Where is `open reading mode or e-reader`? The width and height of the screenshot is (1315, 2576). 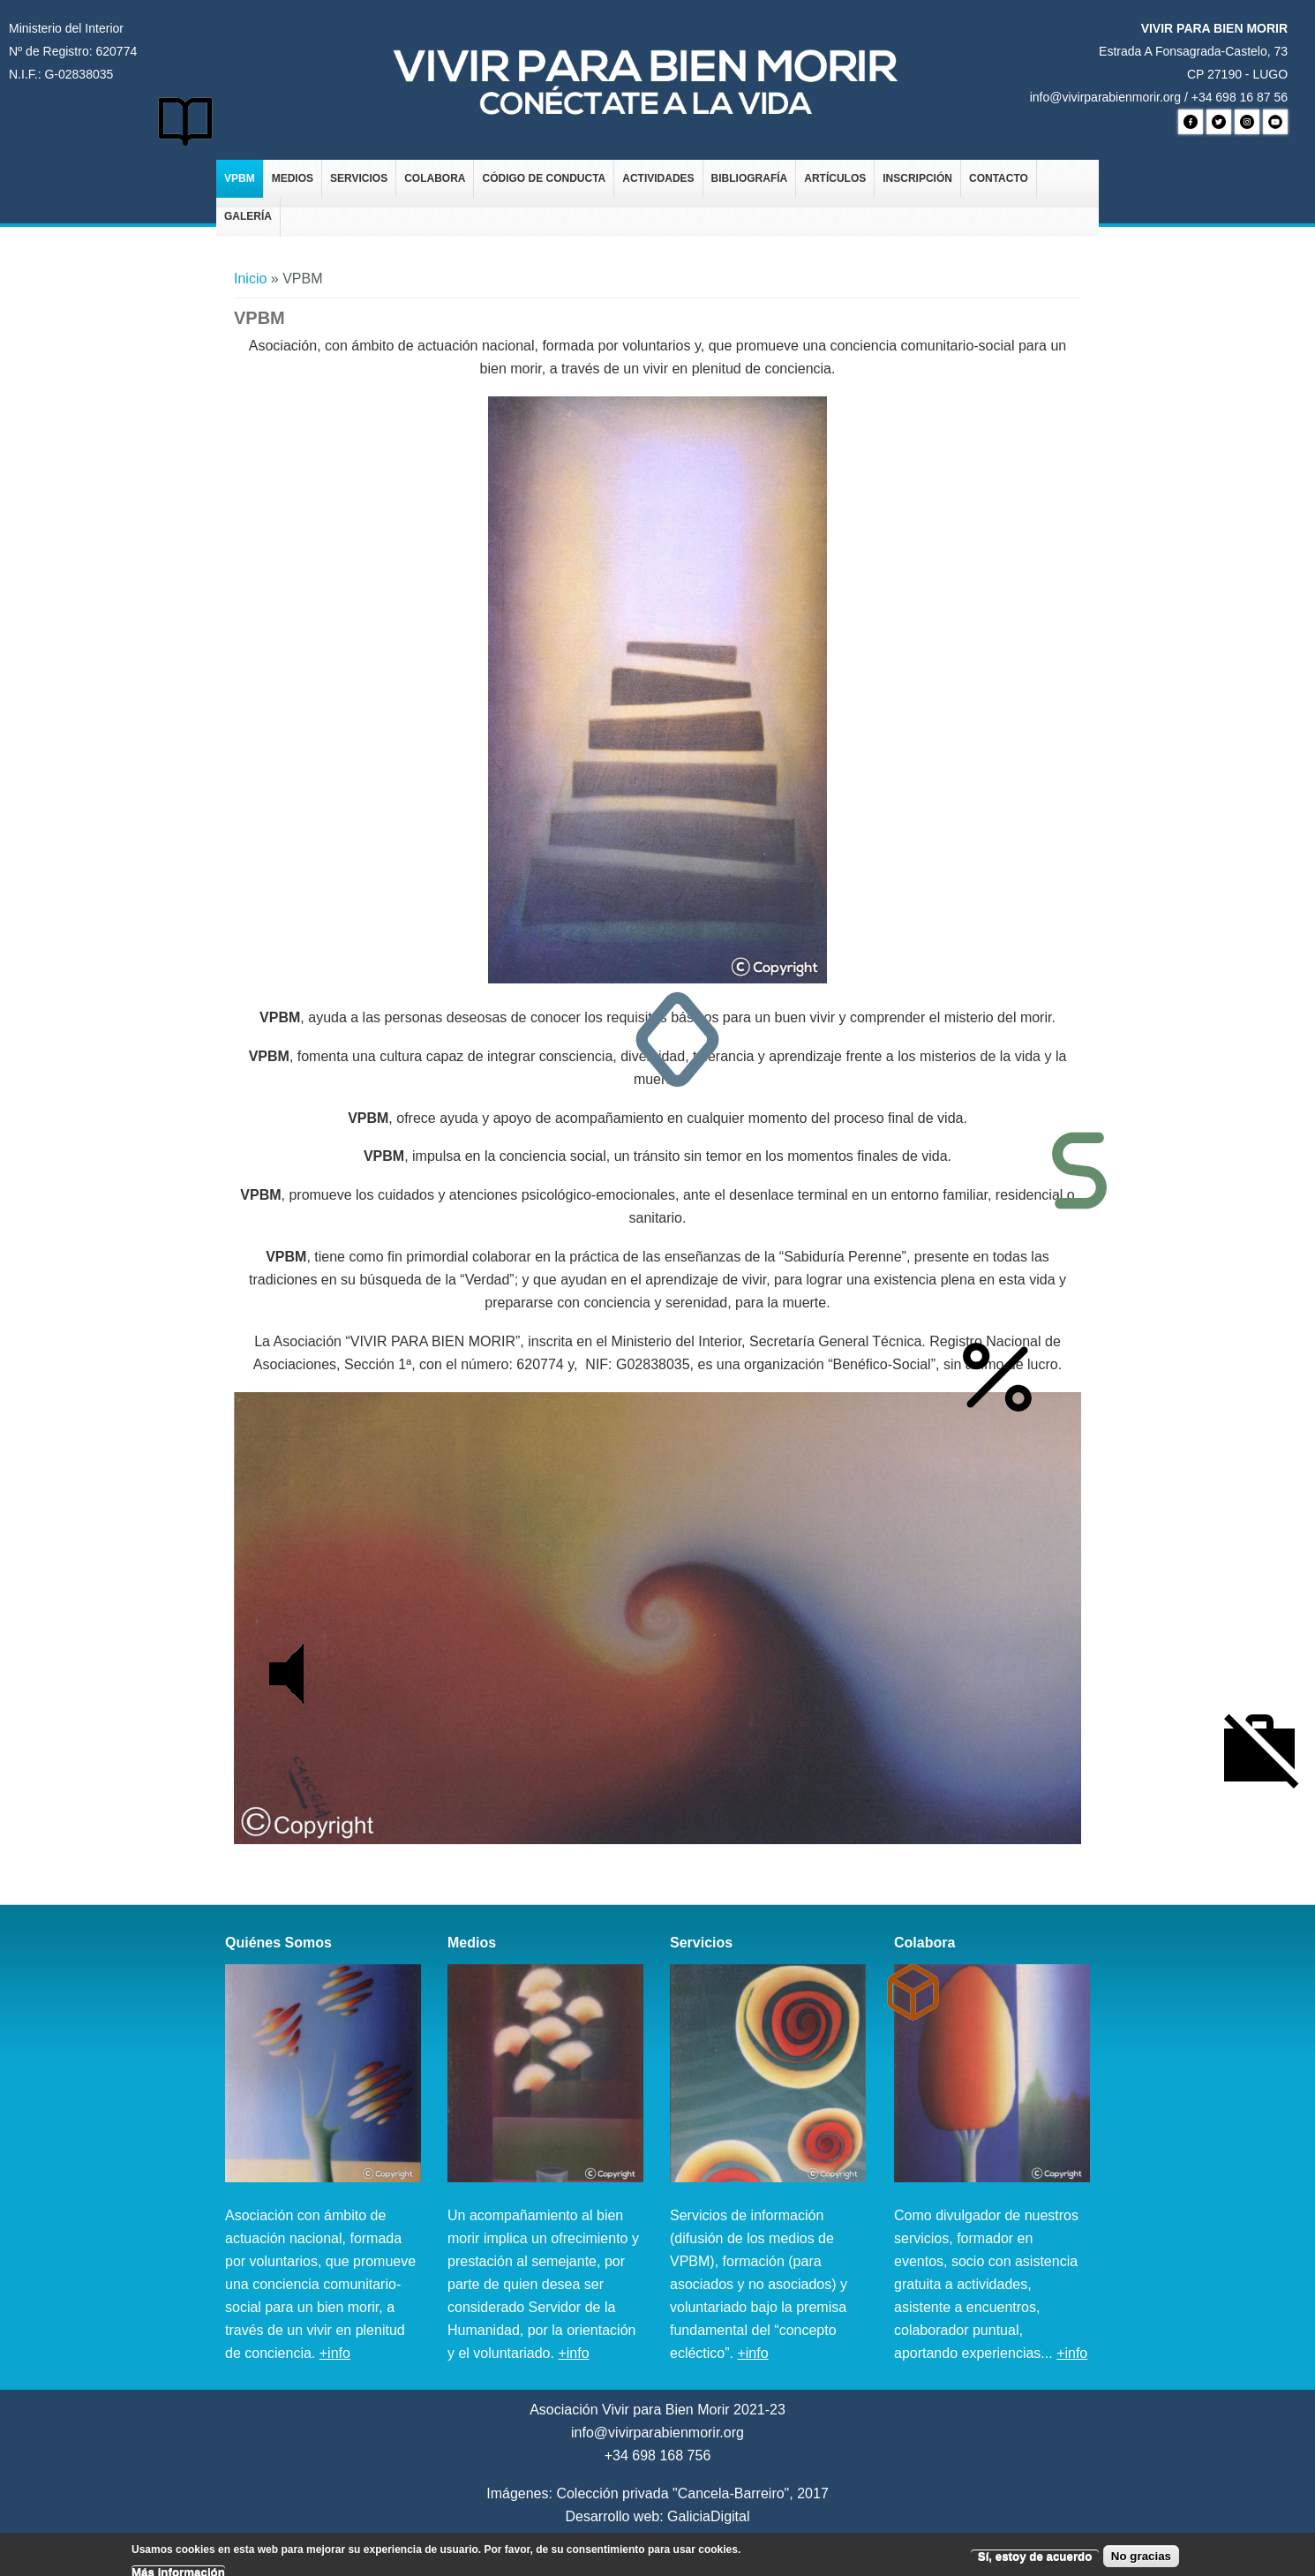 open reading mode or e-reader is located at coordinates (185, 122).